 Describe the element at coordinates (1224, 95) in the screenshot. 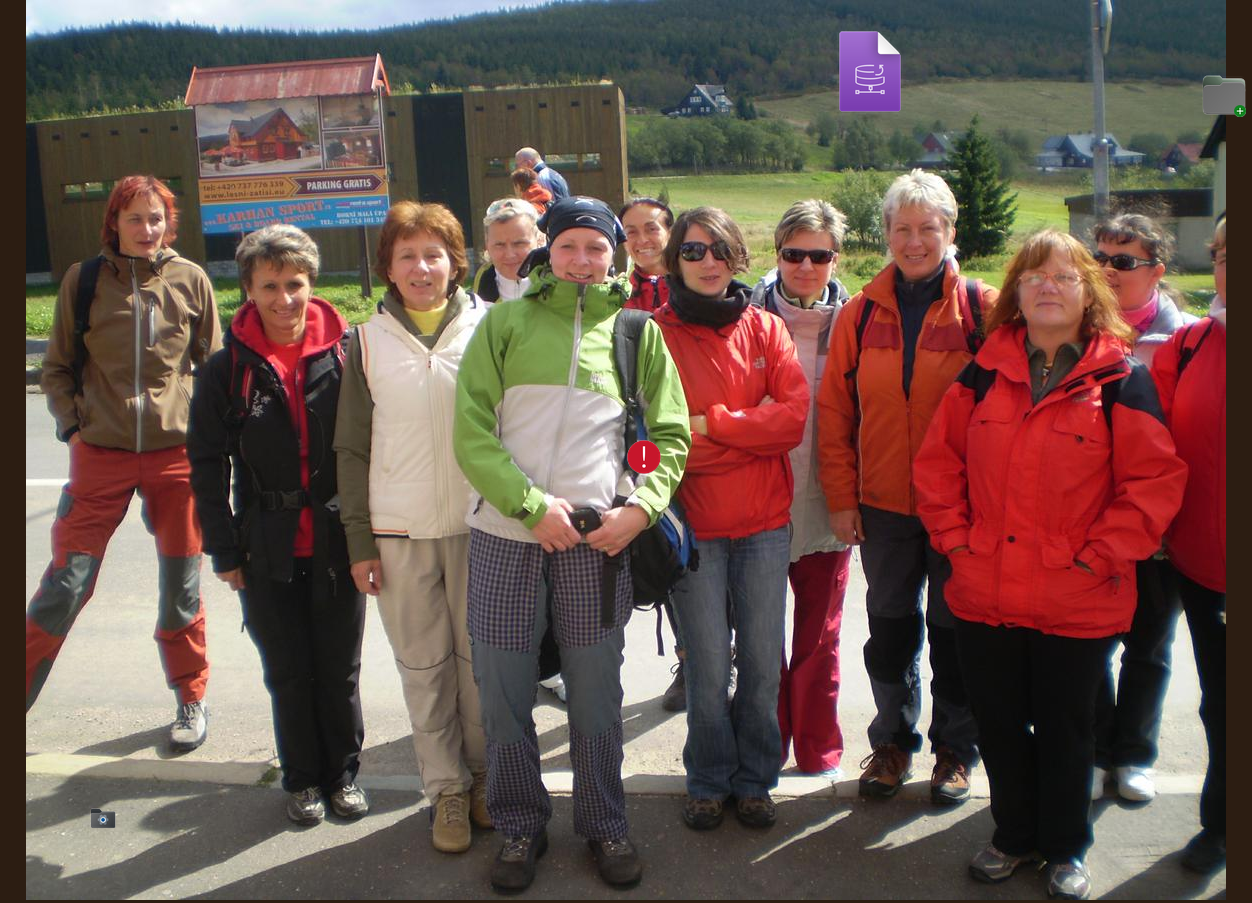

I see `create a new folder` at that location.